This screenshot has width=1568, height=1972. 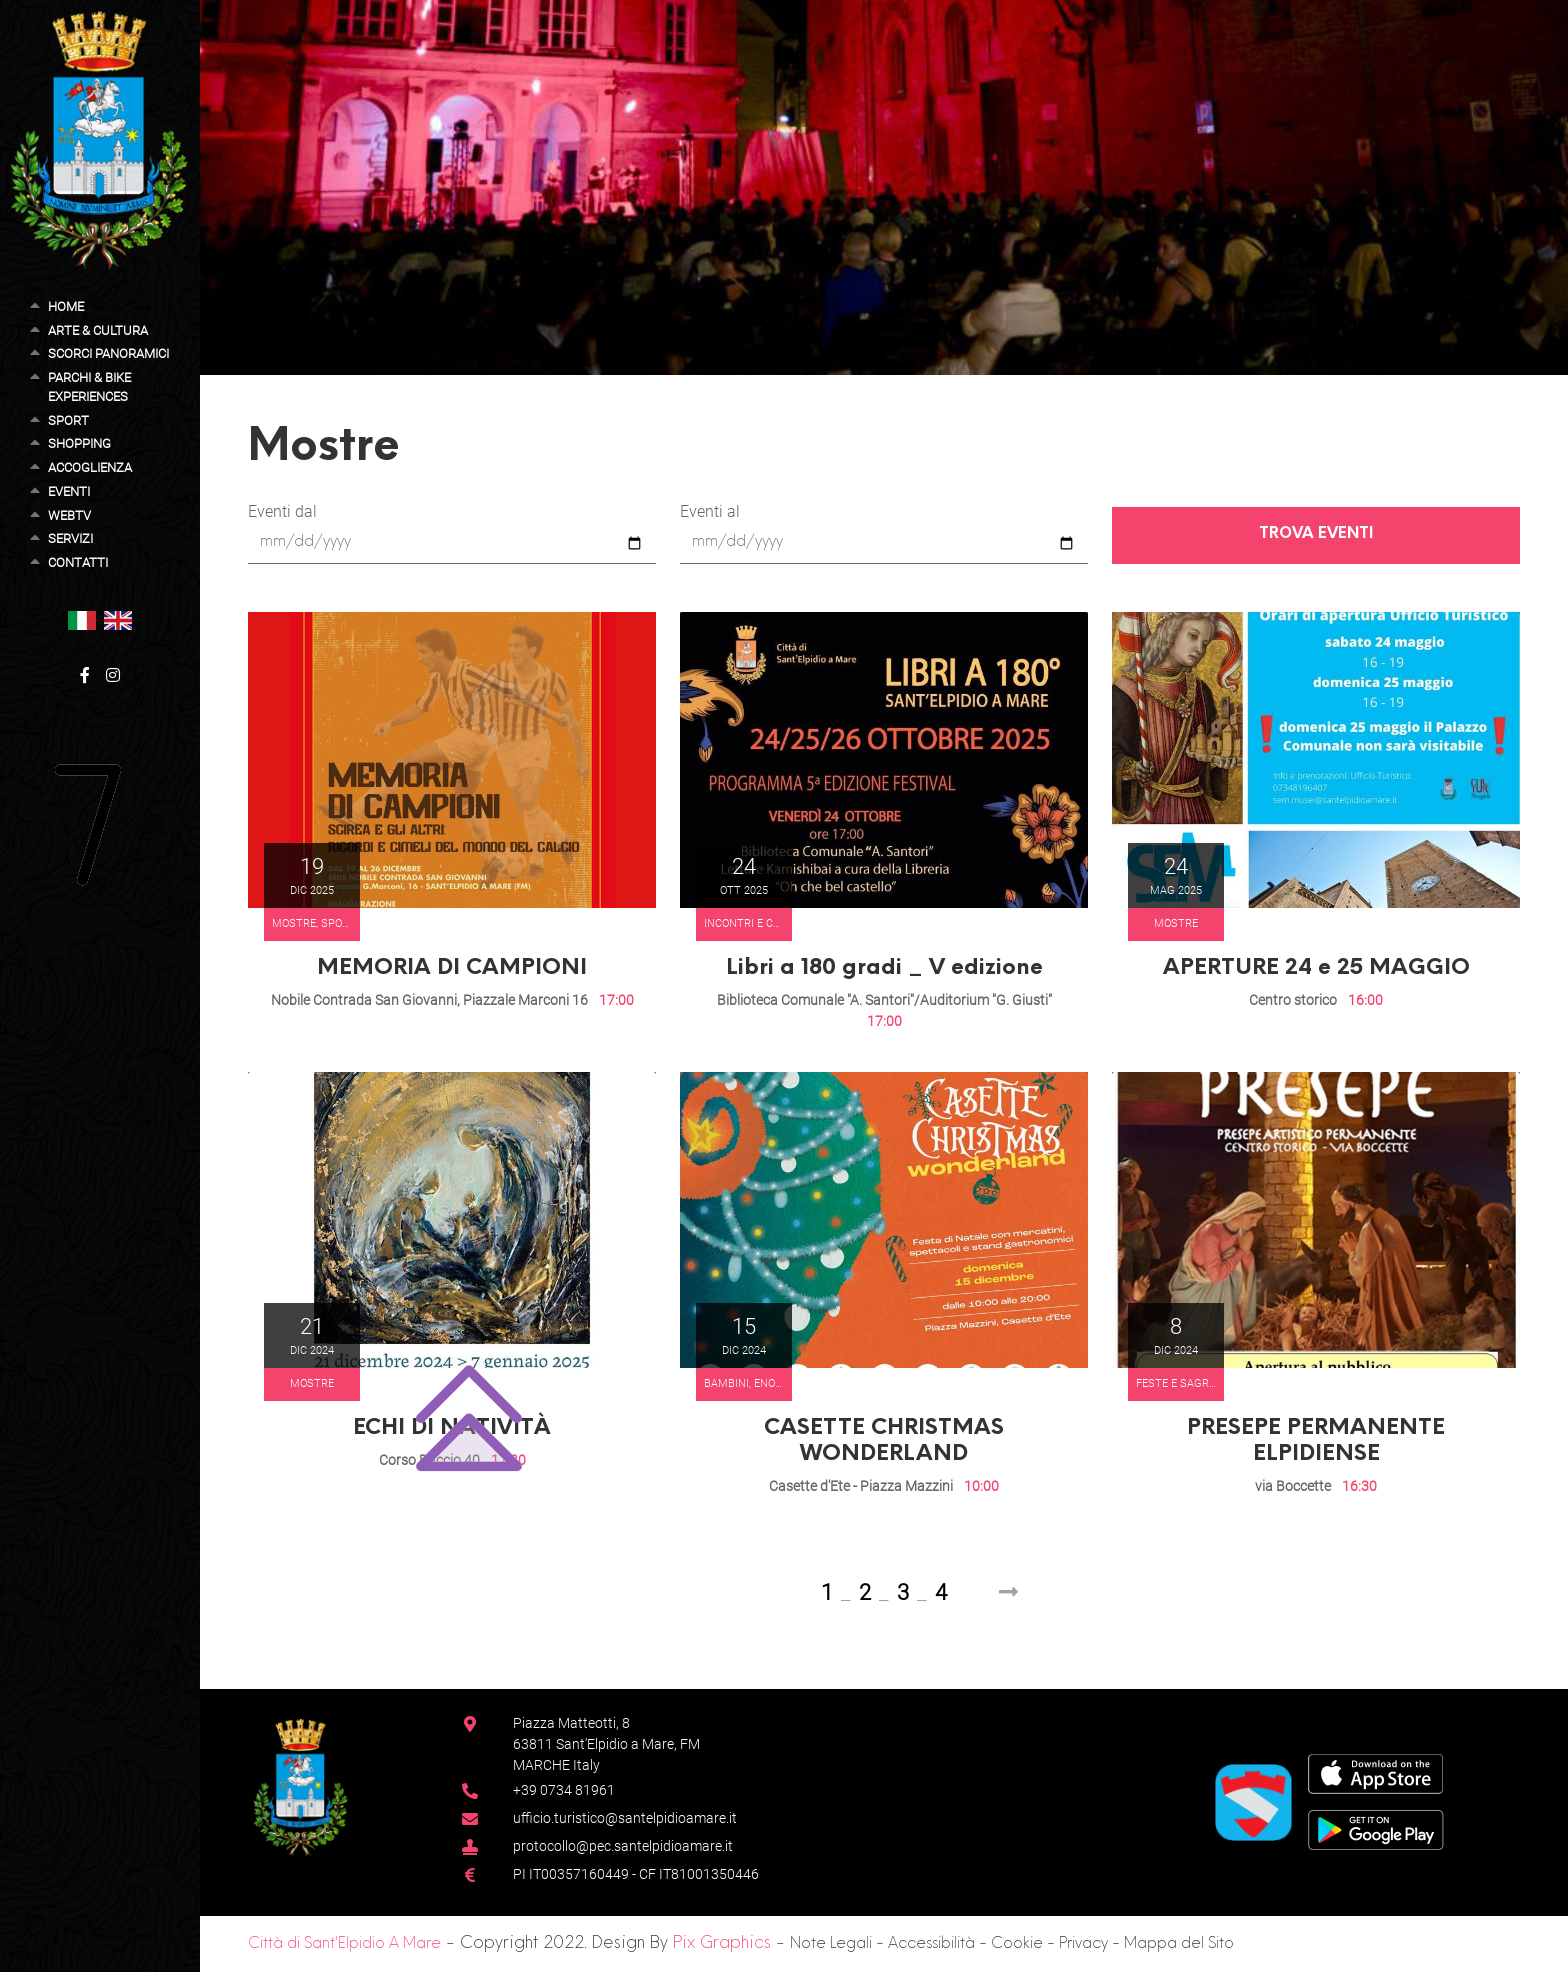 I want to click on indicates the number seven in a list or sequence, so click(x=88, y=825).